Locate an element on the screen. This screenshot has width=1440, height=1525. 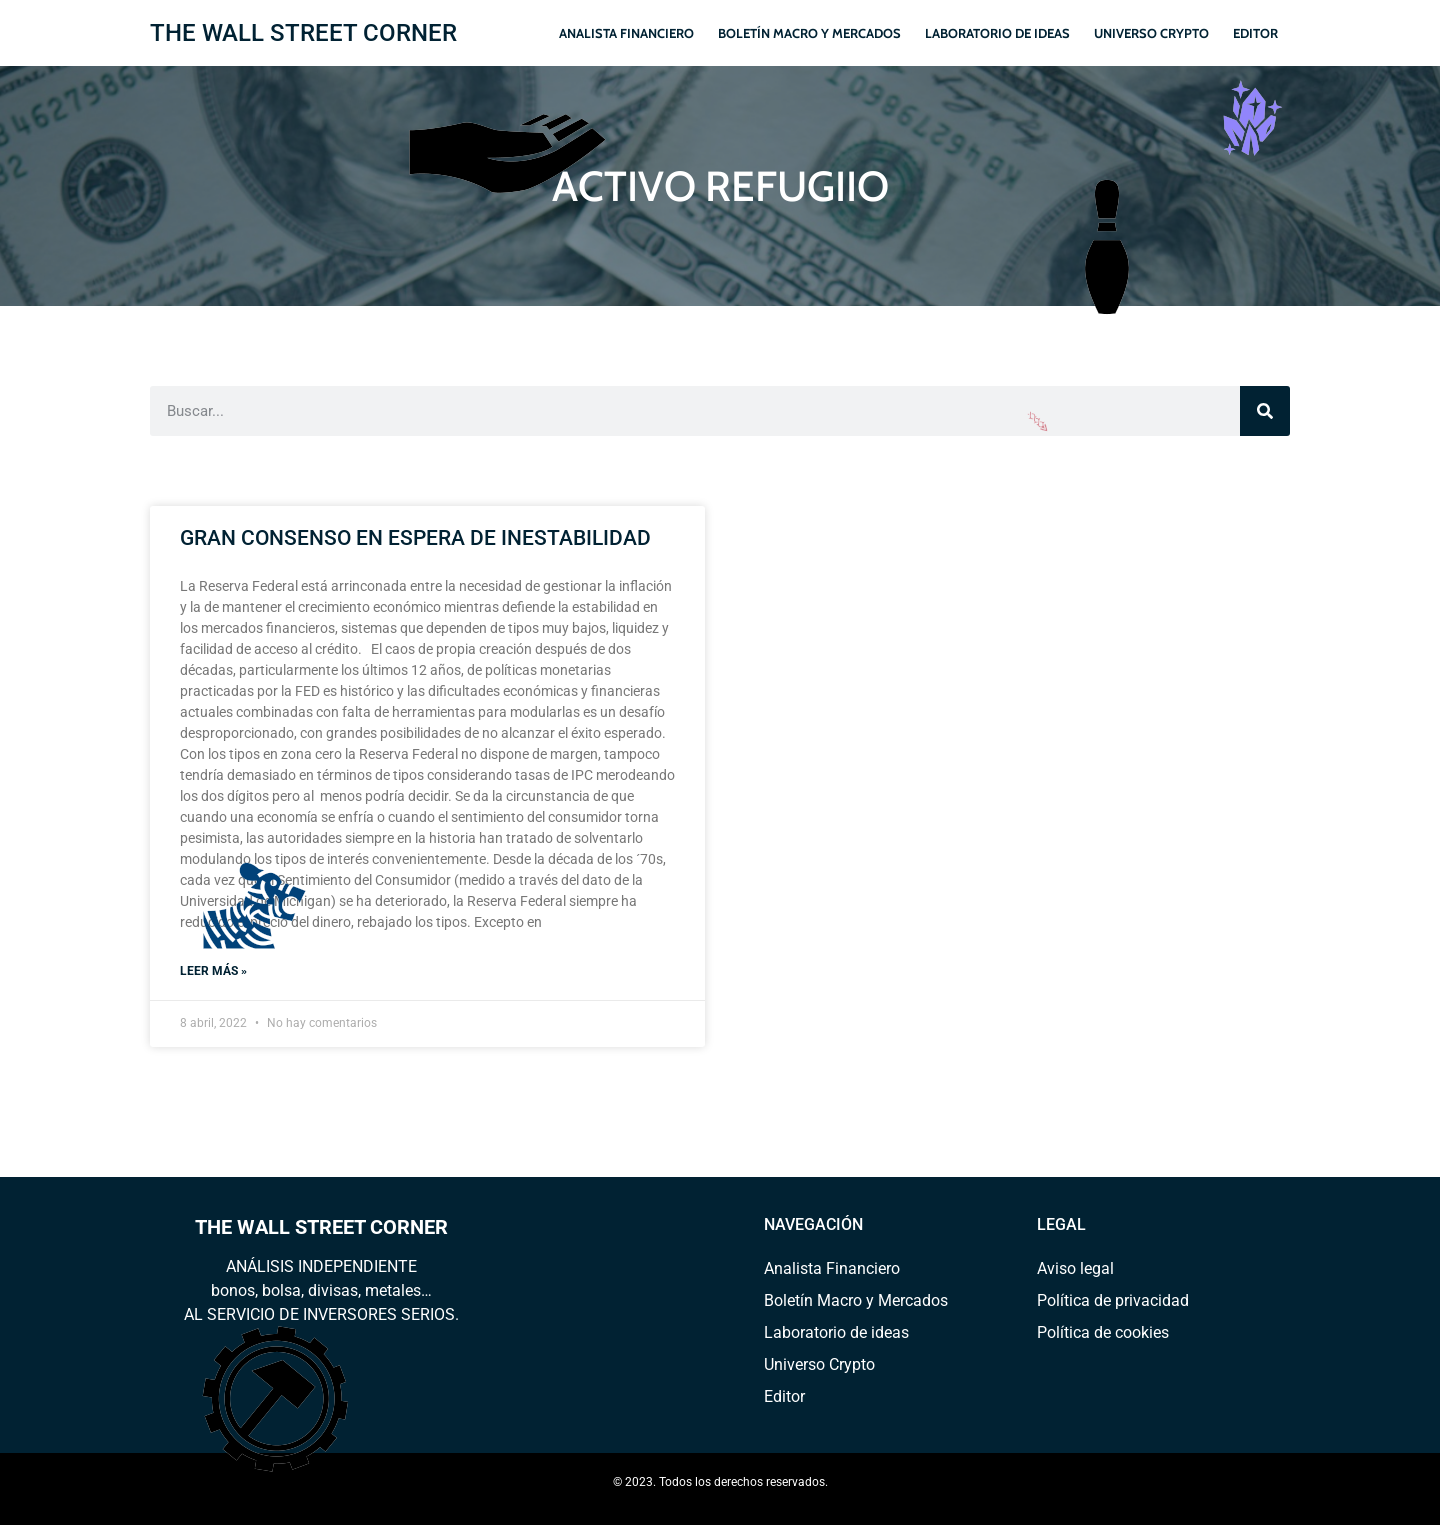
request or receive an item is located at coordinates (507, 153).